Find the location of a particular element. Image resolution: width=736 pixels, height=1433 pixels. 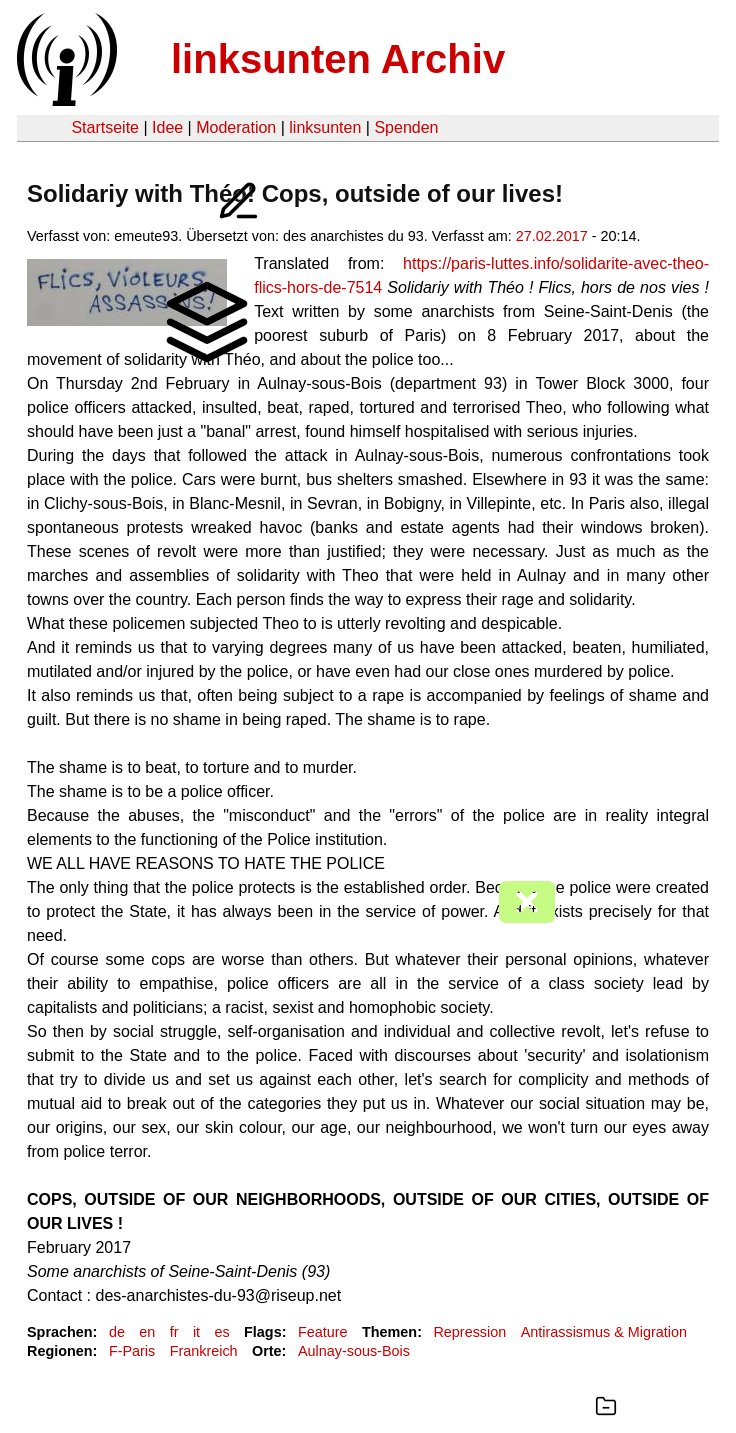

close the current window is located at coordinates (527, 902).